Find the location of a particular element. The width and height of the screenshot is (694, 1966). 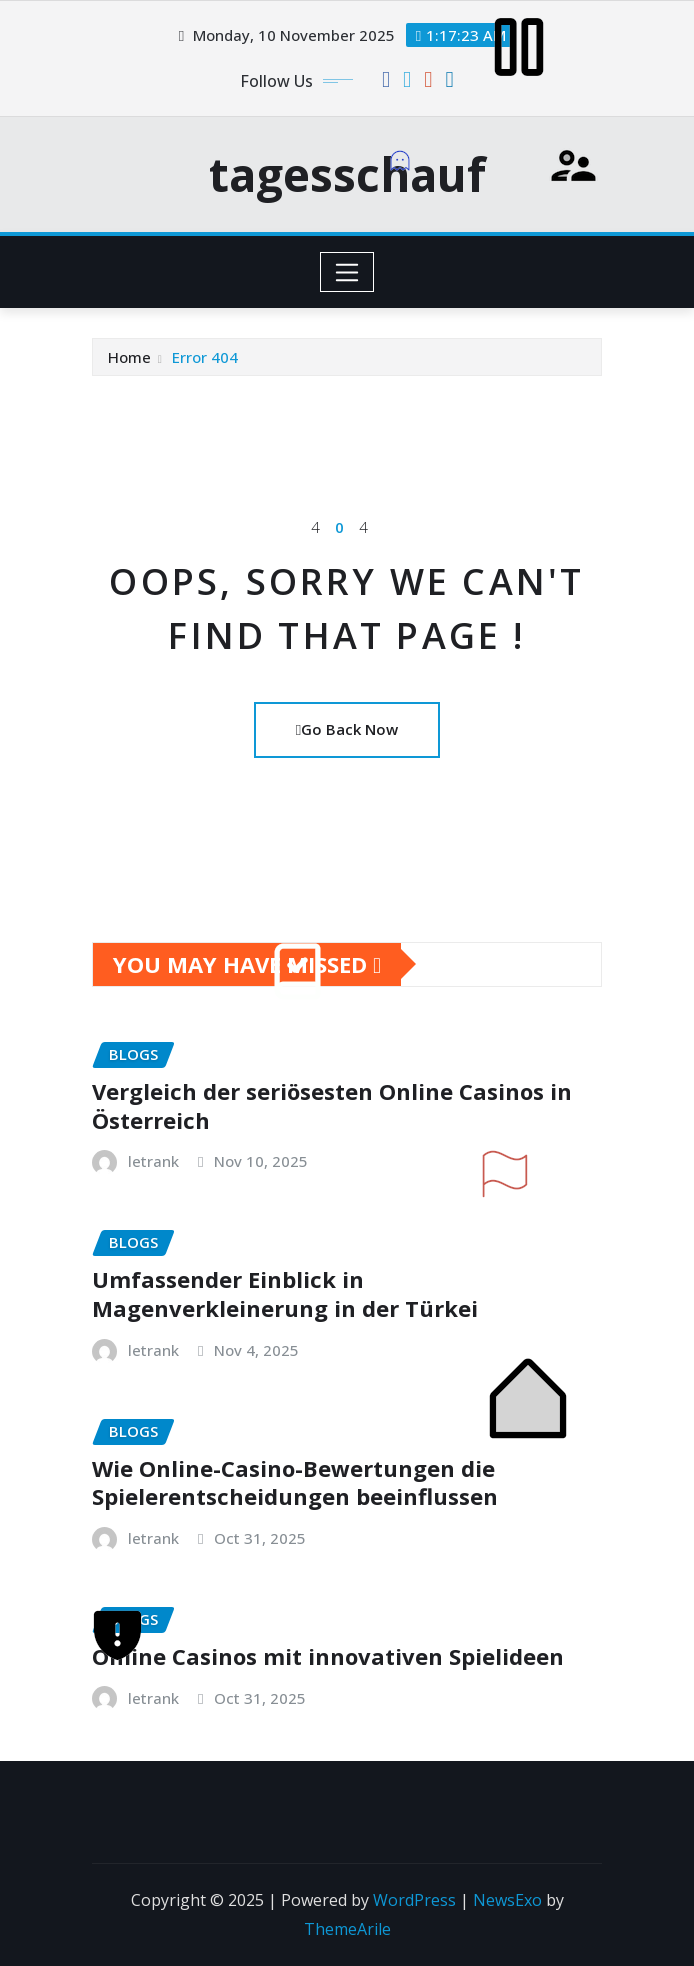

view team members or user accounts is located at coordinates (573, 165).